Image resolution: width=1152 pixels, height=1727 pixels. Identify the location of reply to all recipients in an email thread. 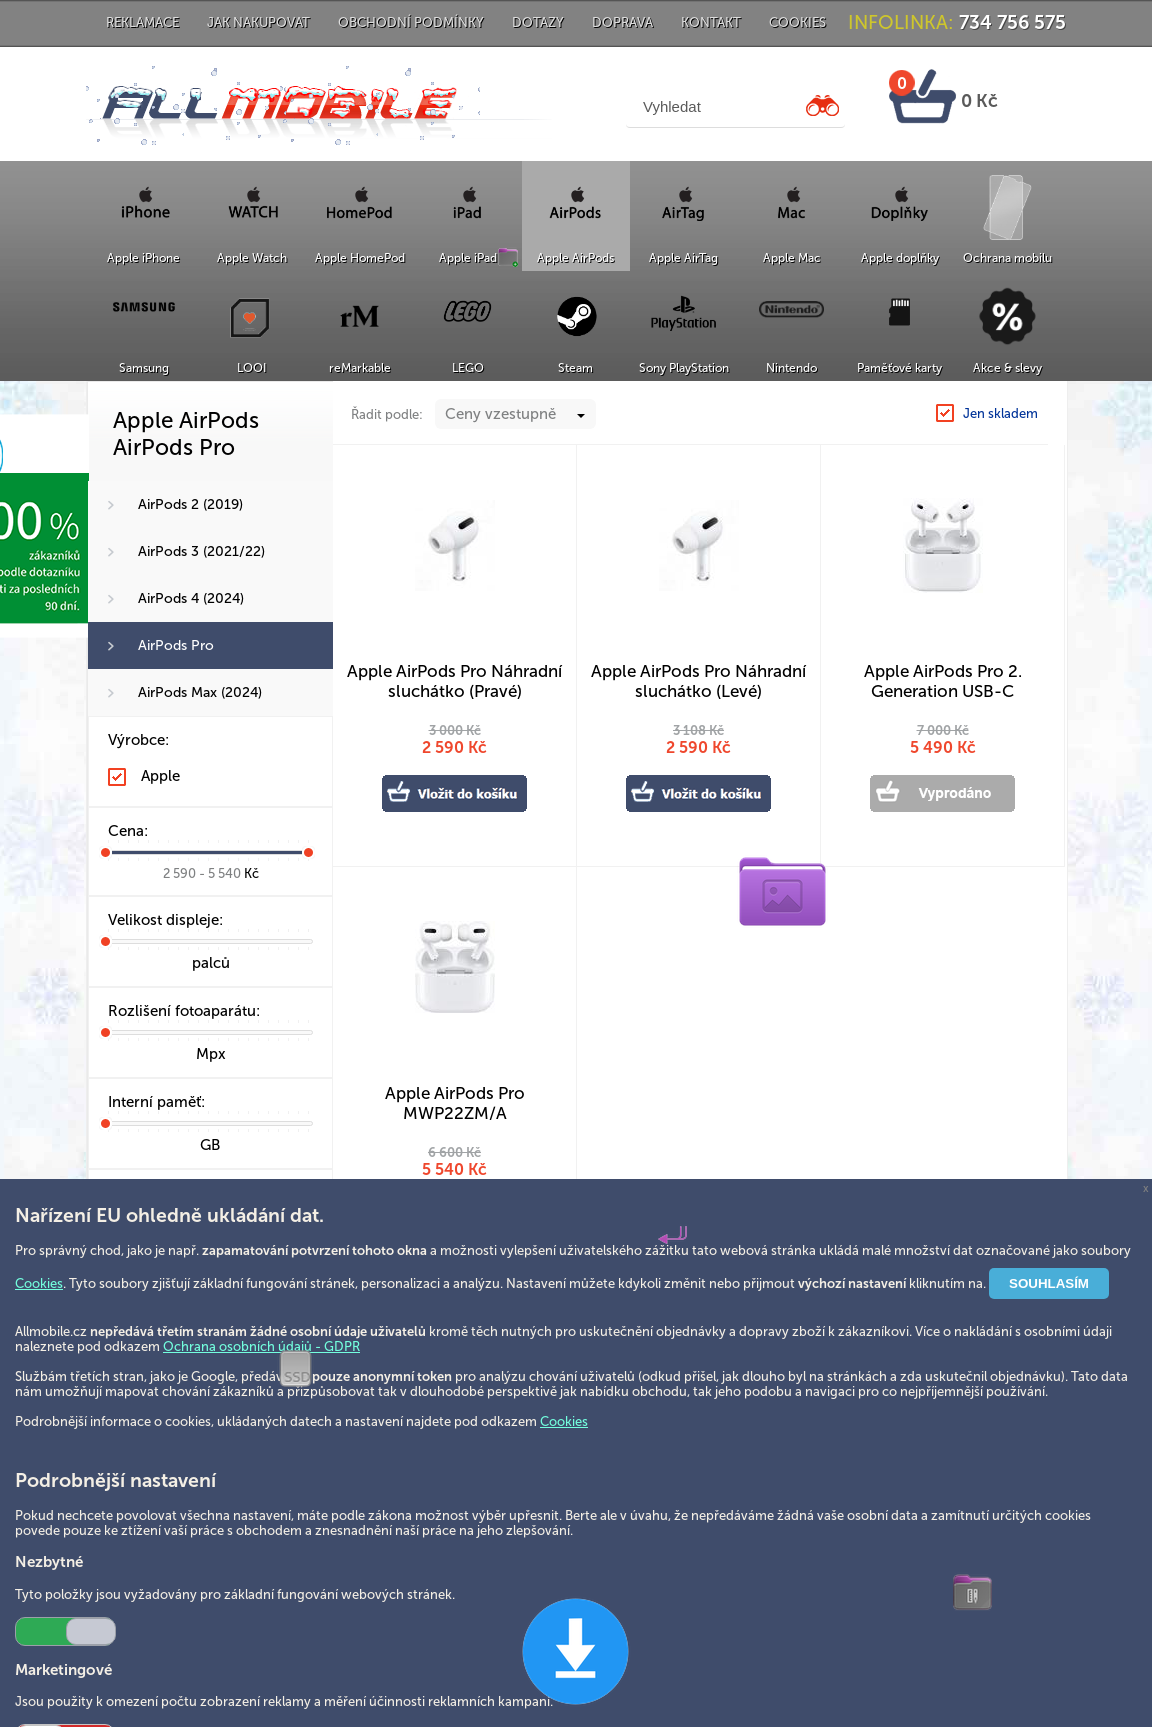
(672, 1233).